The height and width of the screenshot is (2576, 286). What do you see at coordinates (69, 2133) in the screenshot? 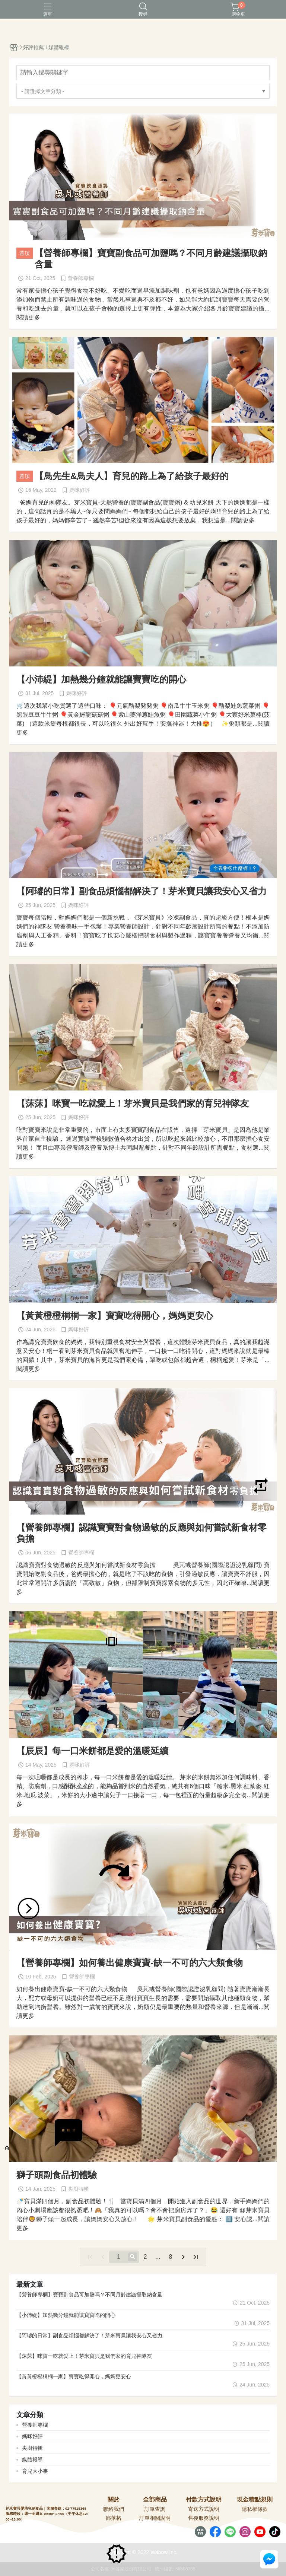
I see `open text messages` at bounding box center [69, 2133].